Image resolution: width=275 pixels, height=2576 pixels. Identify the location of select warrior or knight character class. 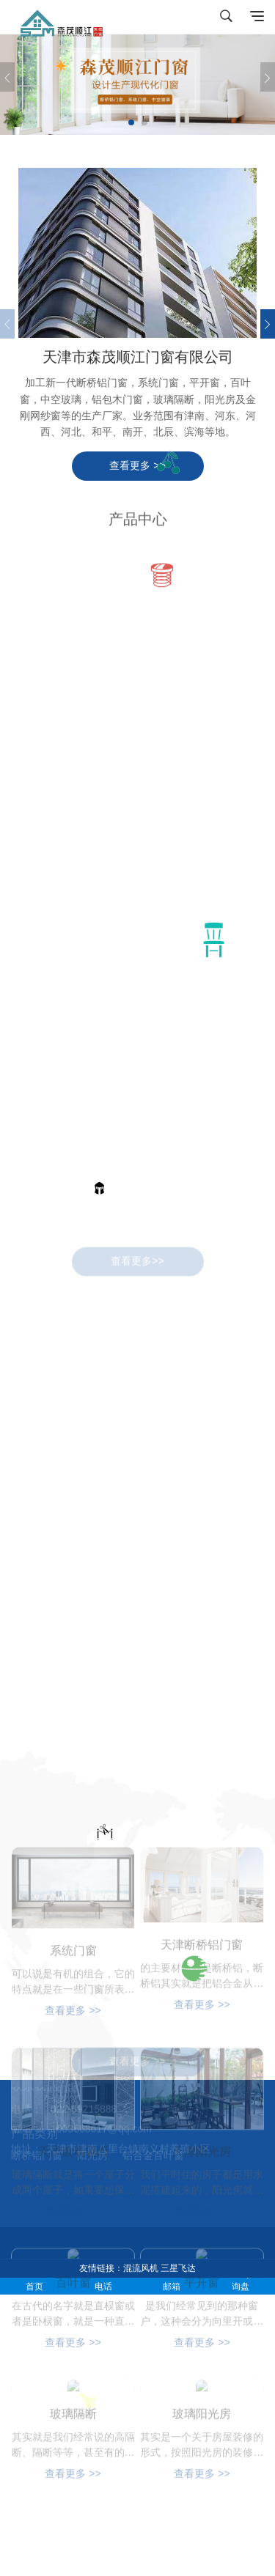
(99, 1188).